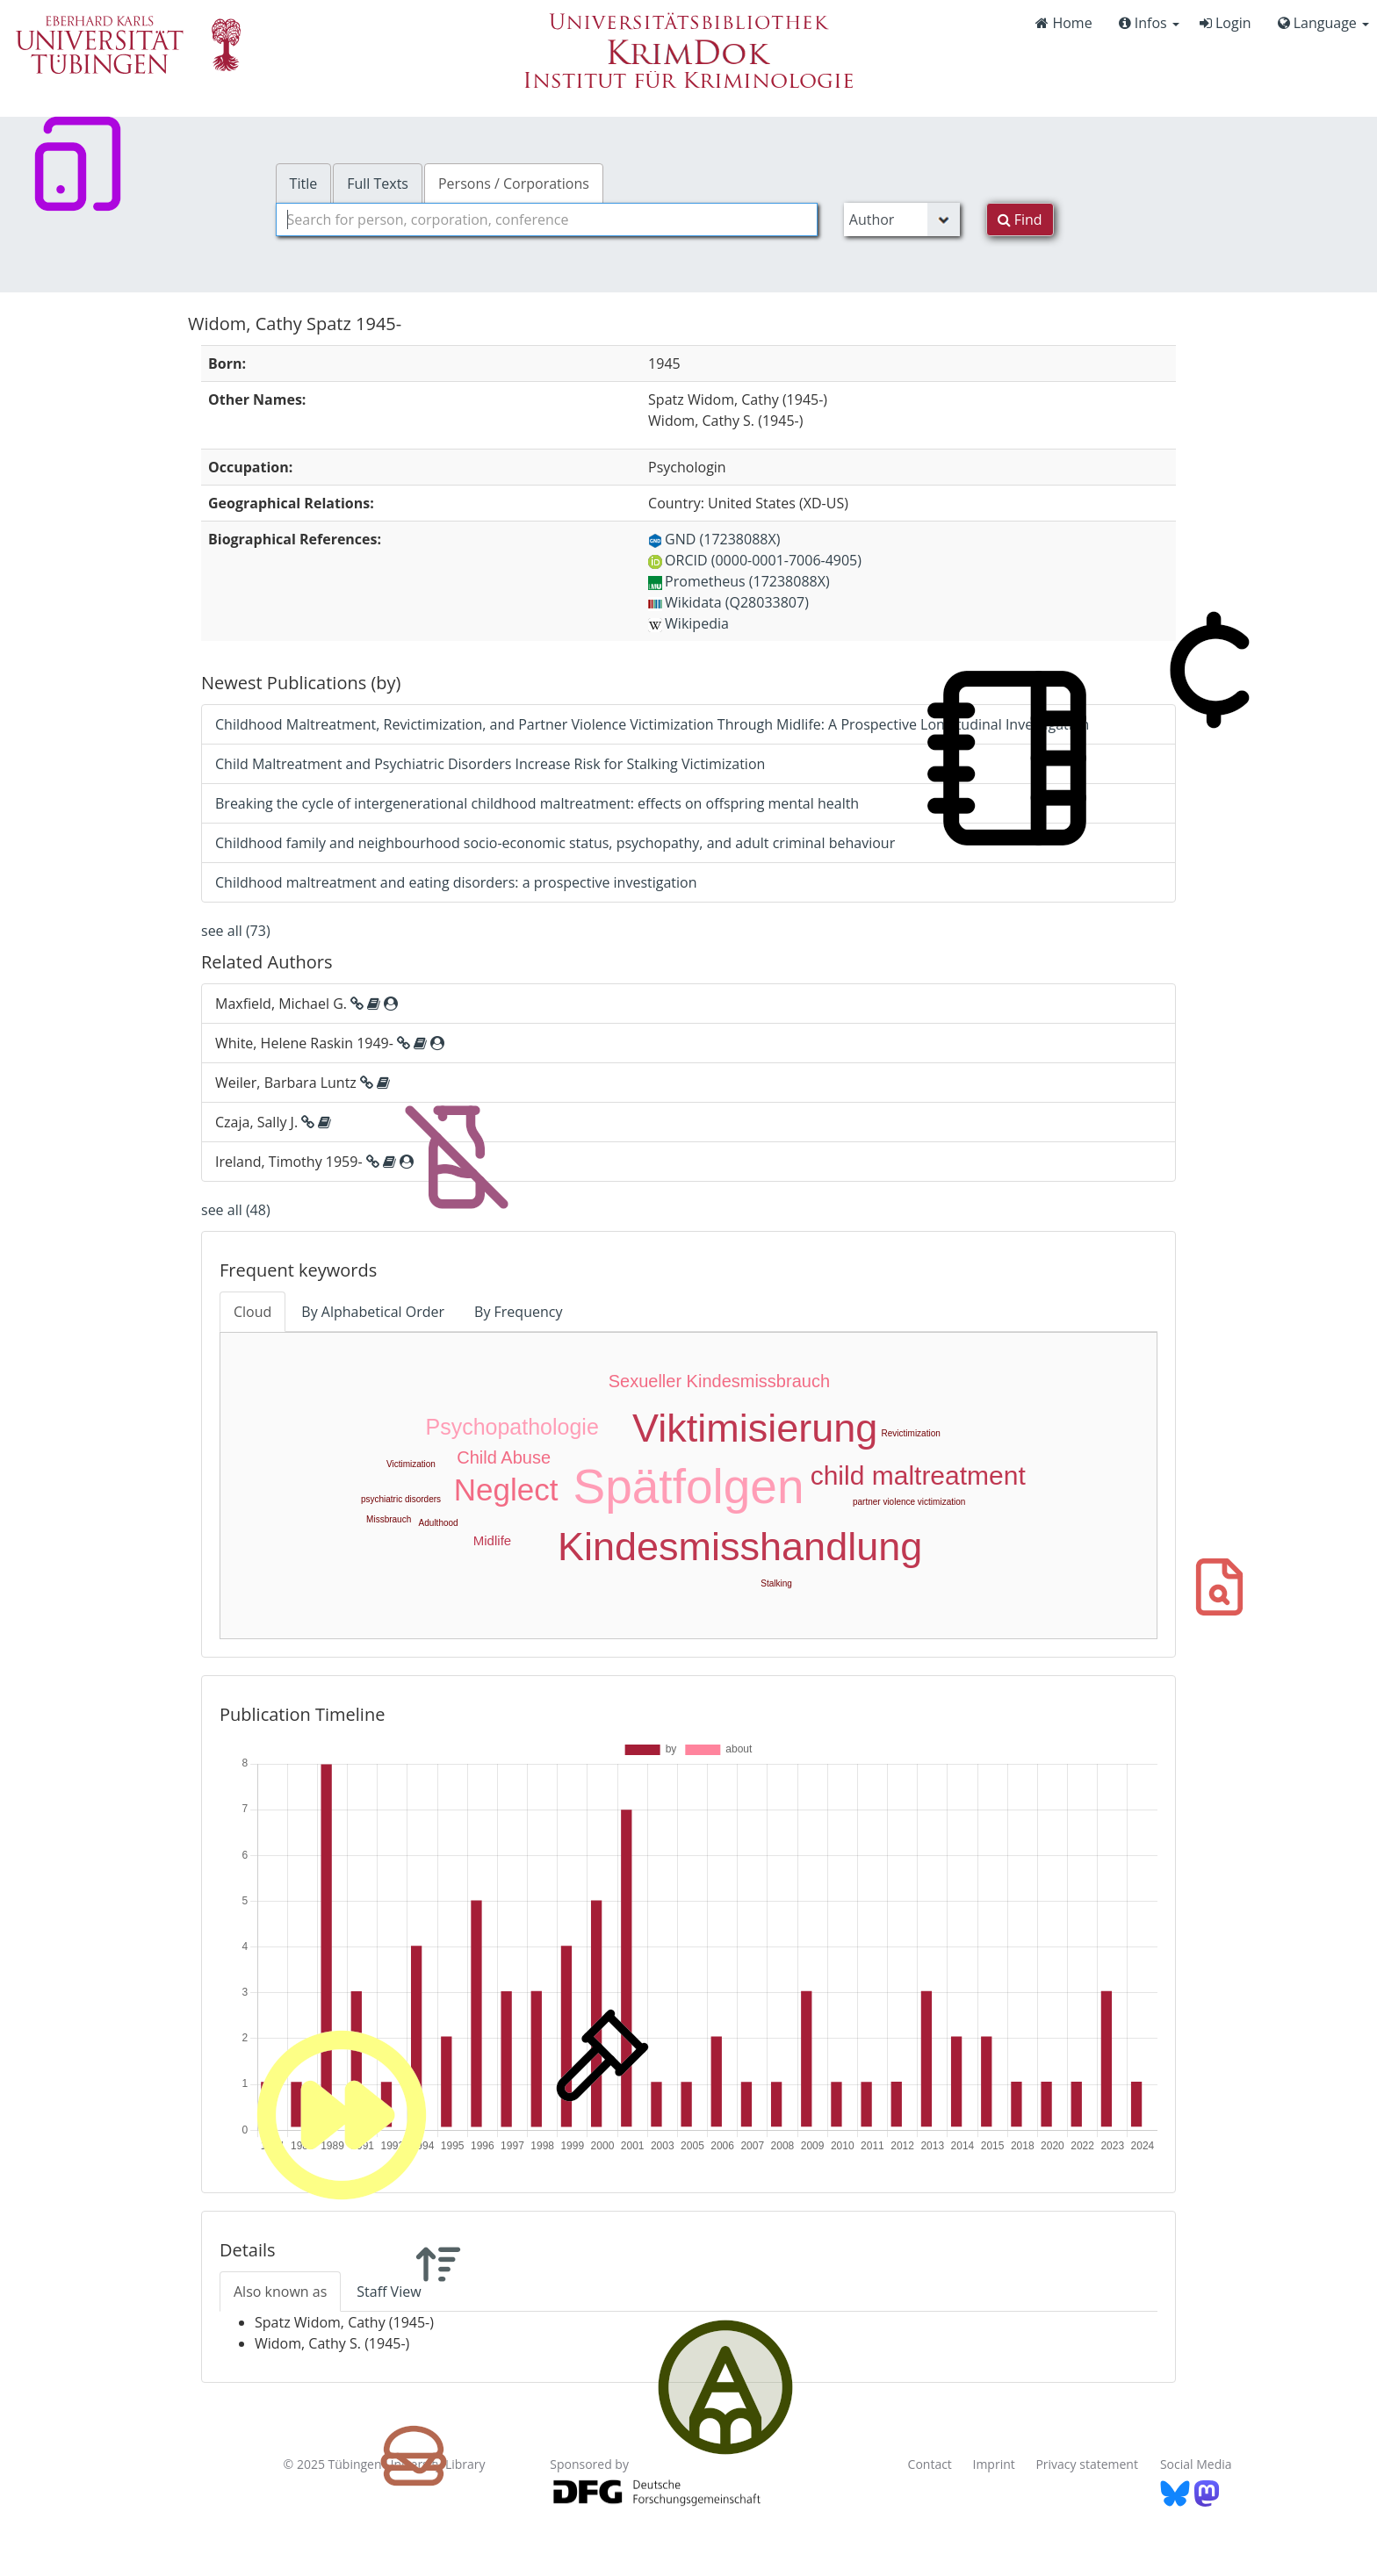  Describe the element at coordinates (77, 163) in the screenshot. I see `switch between tablet and mobile view` at that location.